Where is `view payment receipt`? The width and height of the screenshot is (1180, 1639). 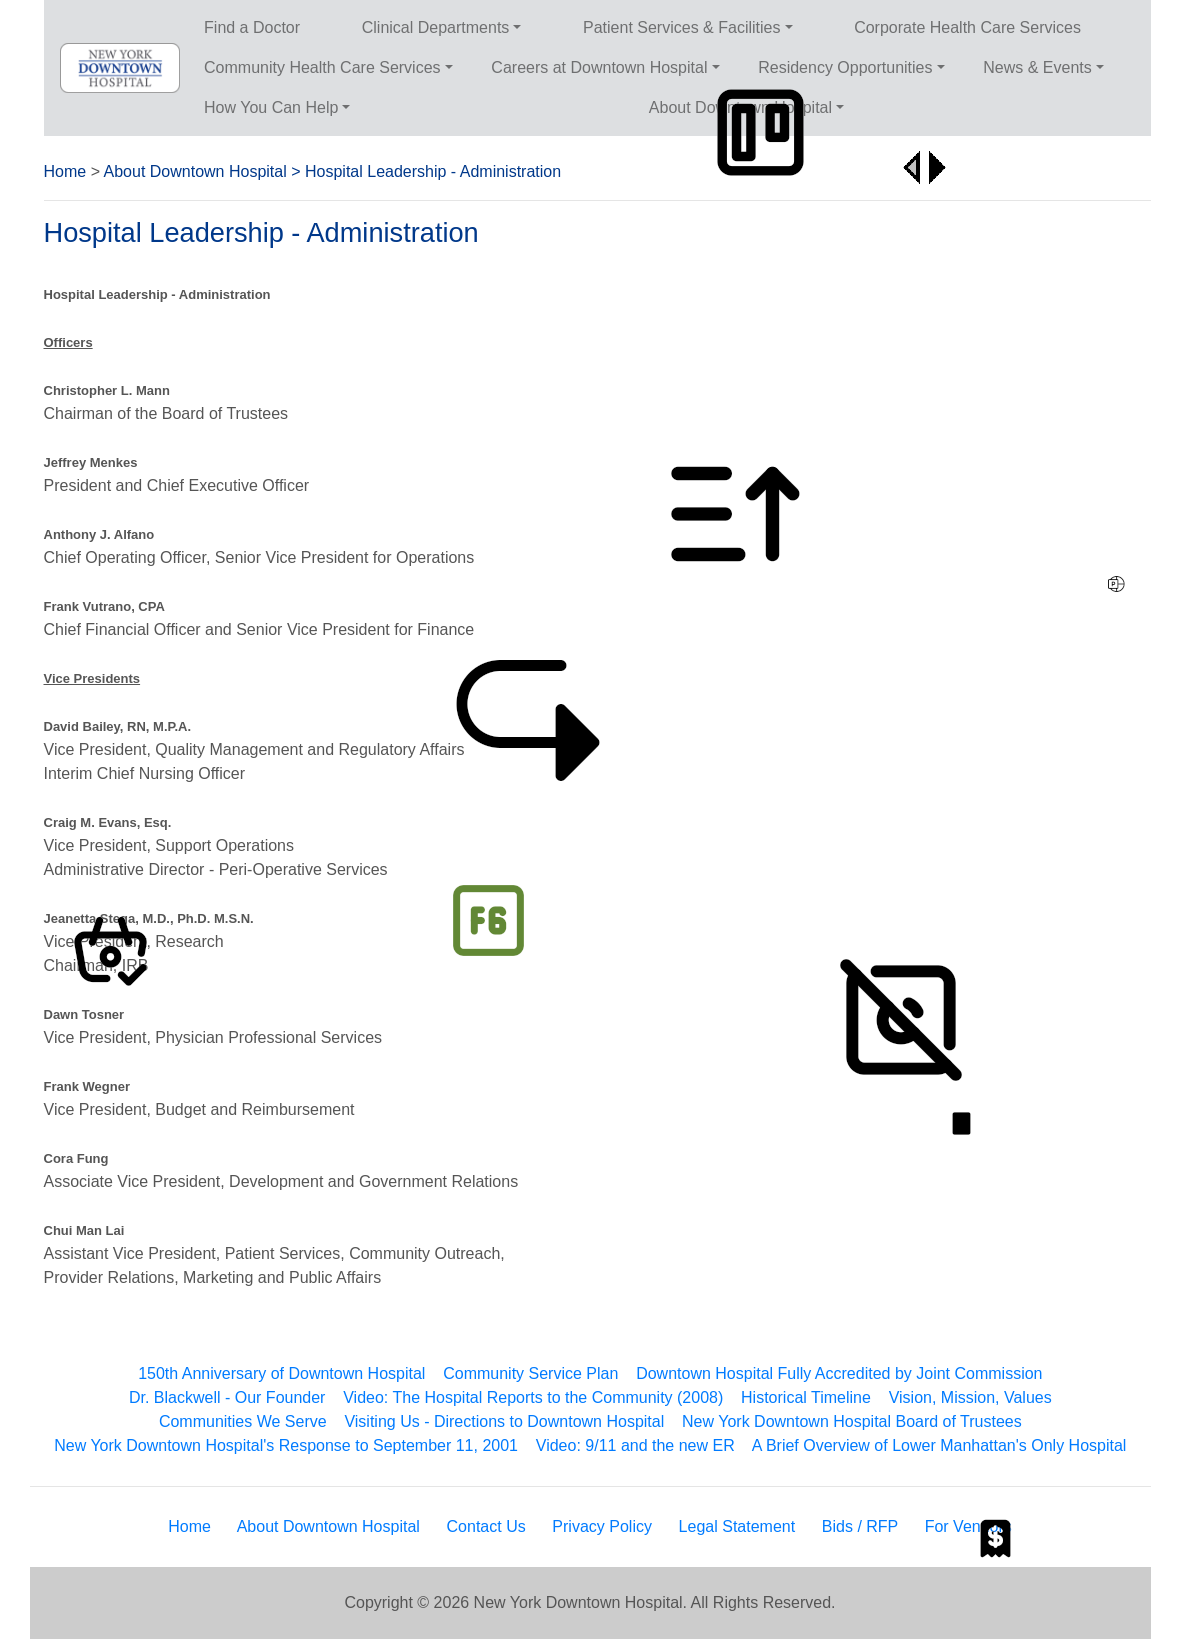
view payment receipt is located at coordinates (995, 1538).